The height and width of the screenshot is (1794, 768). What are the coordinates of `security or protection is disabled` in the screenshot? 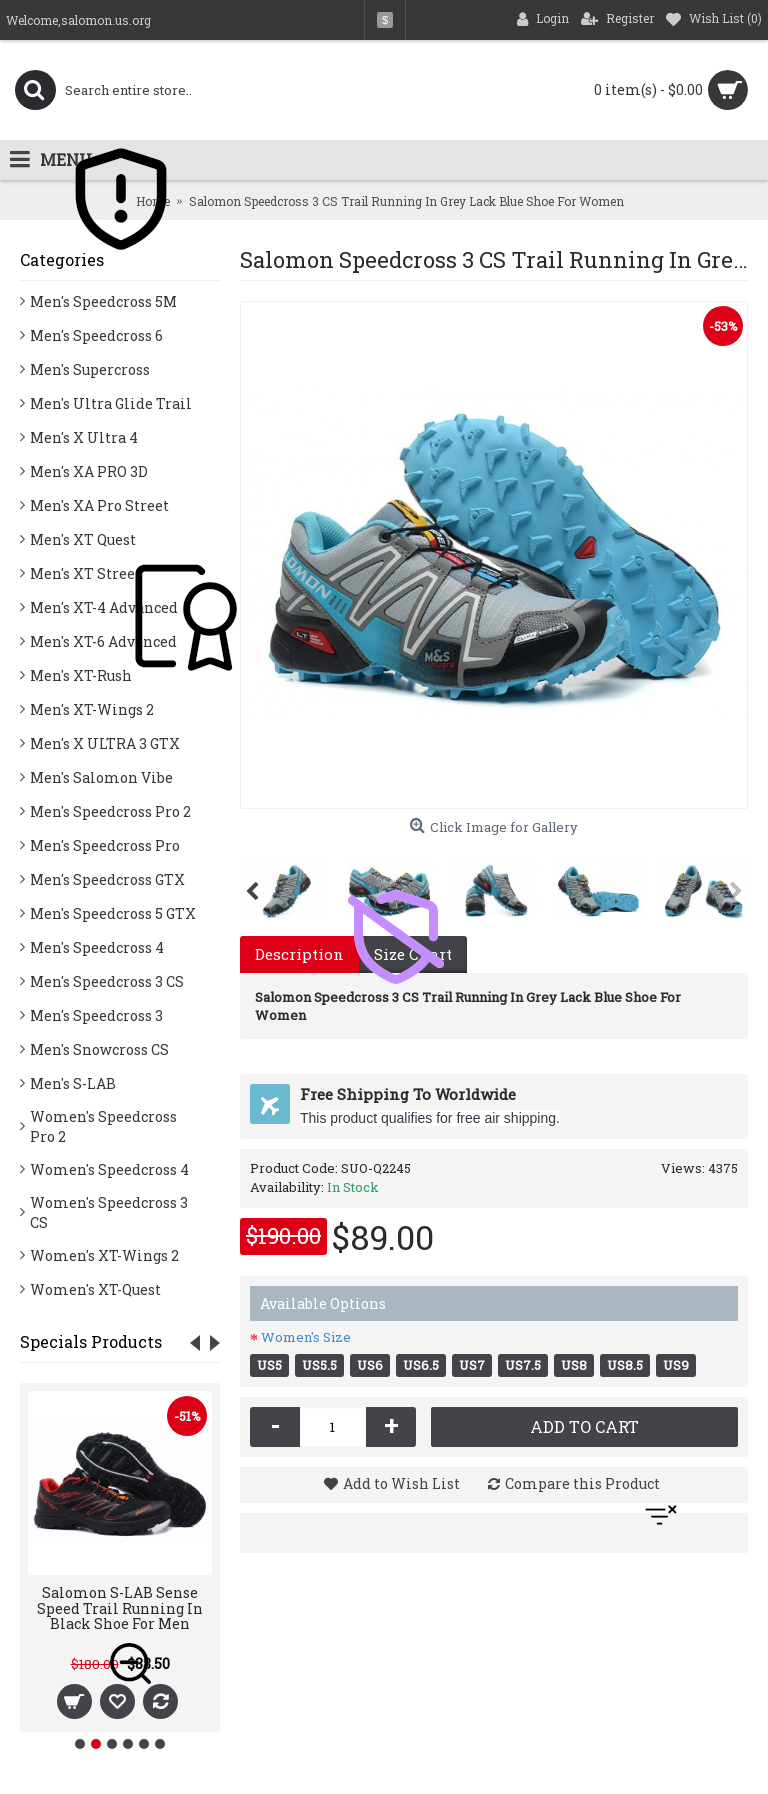 It's located at (396, 938).